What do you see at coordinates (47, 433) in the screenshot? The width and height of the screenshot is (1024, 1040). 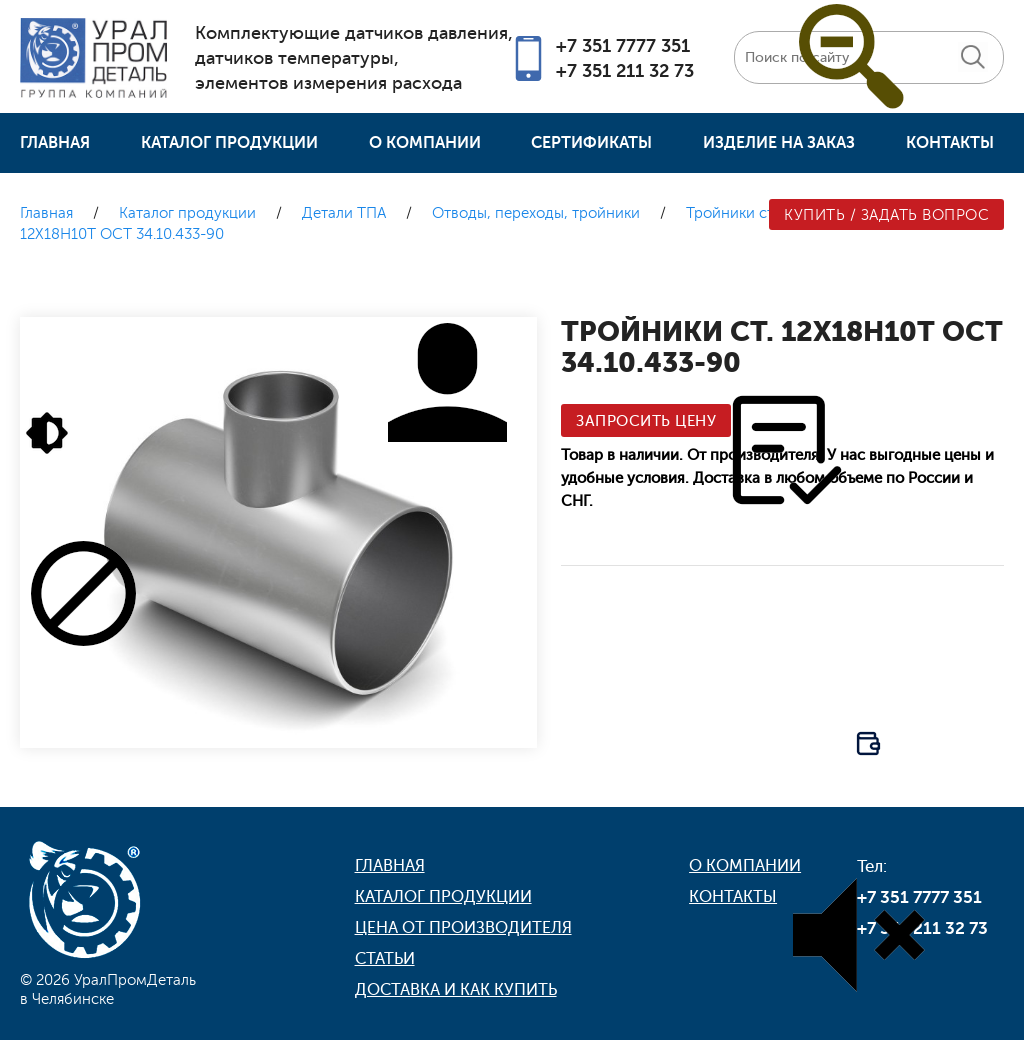 I see `adjust display brightness settings` at bounding box center [47, 433].